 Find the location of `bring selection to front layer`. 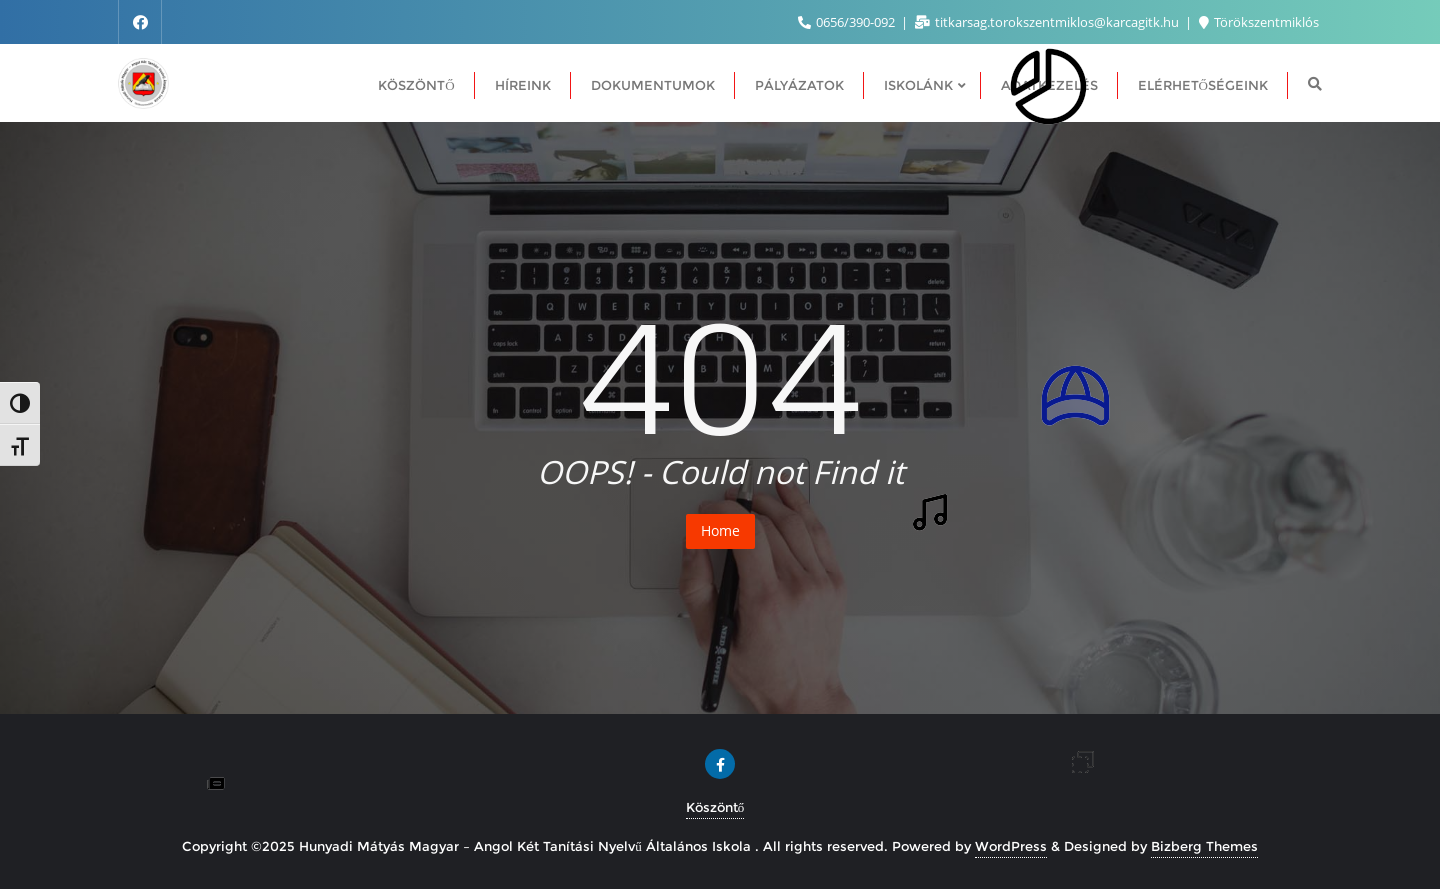

bring selection to front layer is located at coordinates (1083, 762).